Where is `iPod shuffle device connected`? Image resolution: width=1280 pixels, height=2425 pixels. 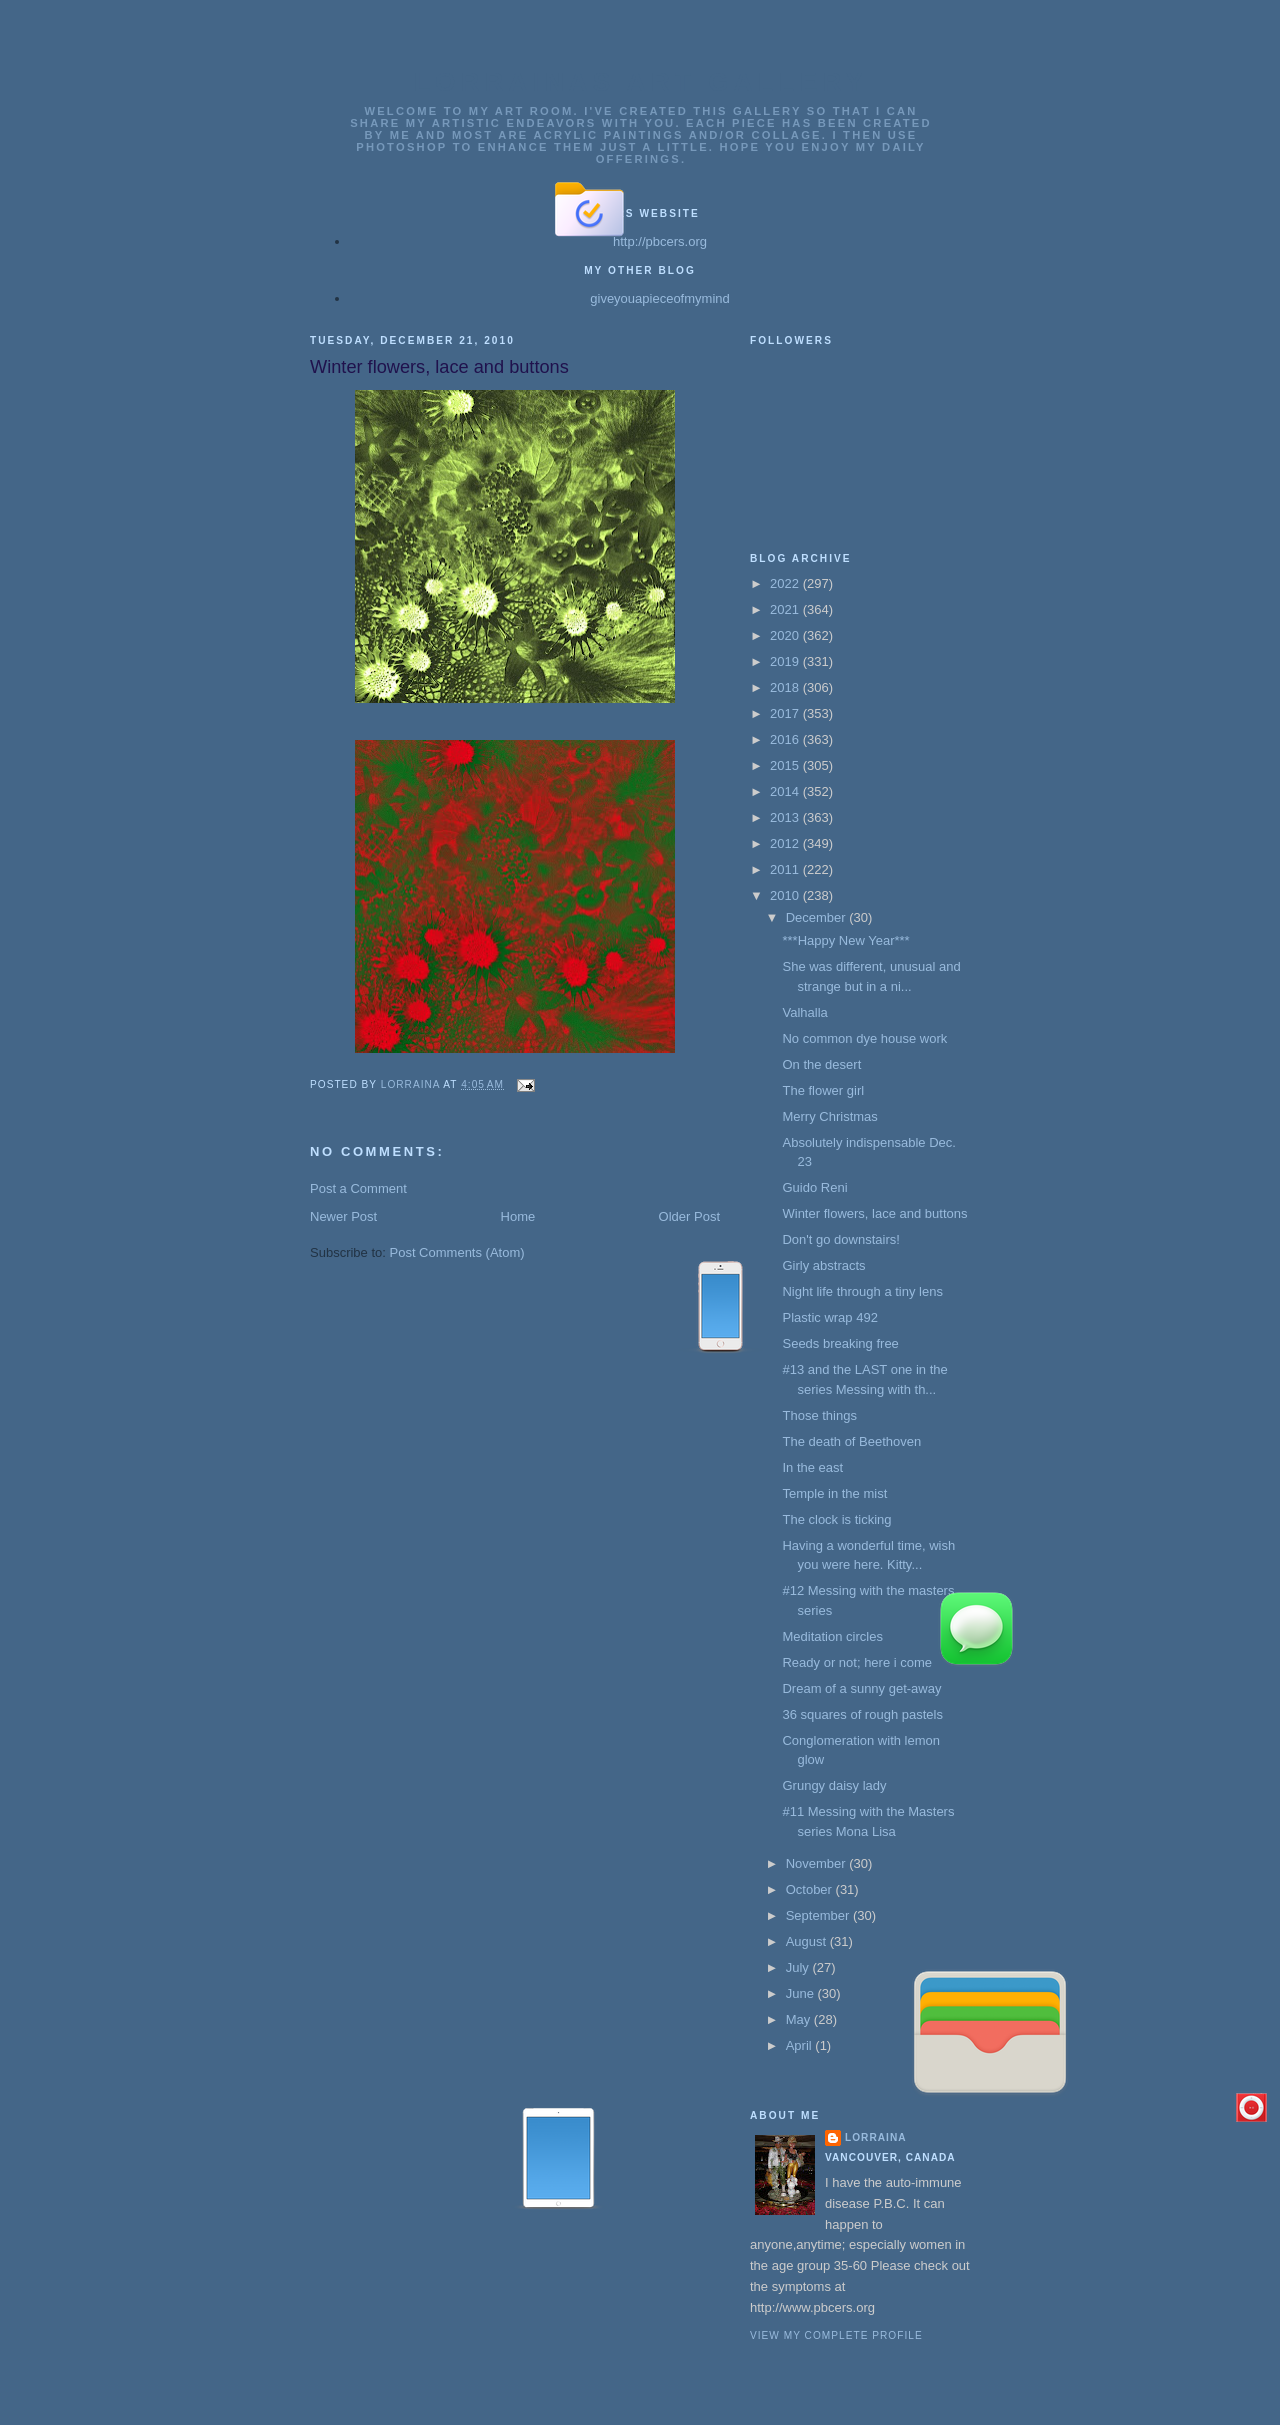 iPod shuffle device connected is located at coordinates (1251, 2107).